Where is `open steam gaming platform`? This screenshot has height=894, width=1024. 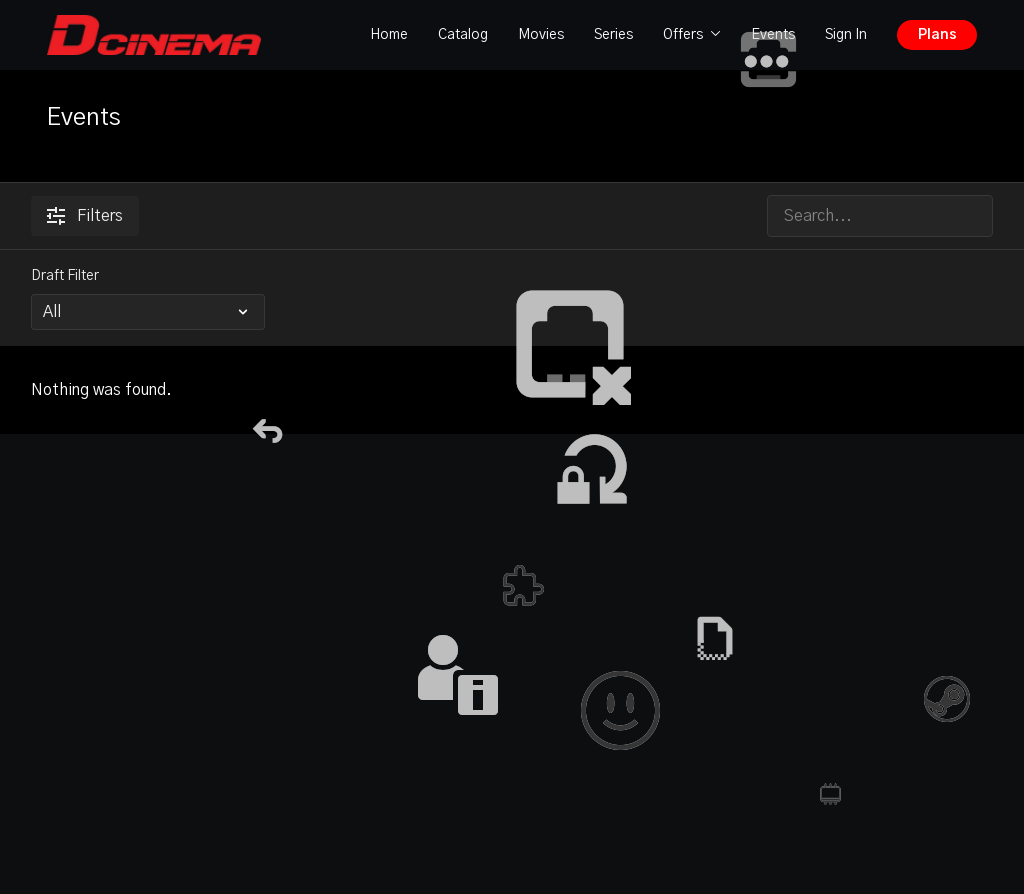 open steam gaming platform is located at coordinates (947, 699).